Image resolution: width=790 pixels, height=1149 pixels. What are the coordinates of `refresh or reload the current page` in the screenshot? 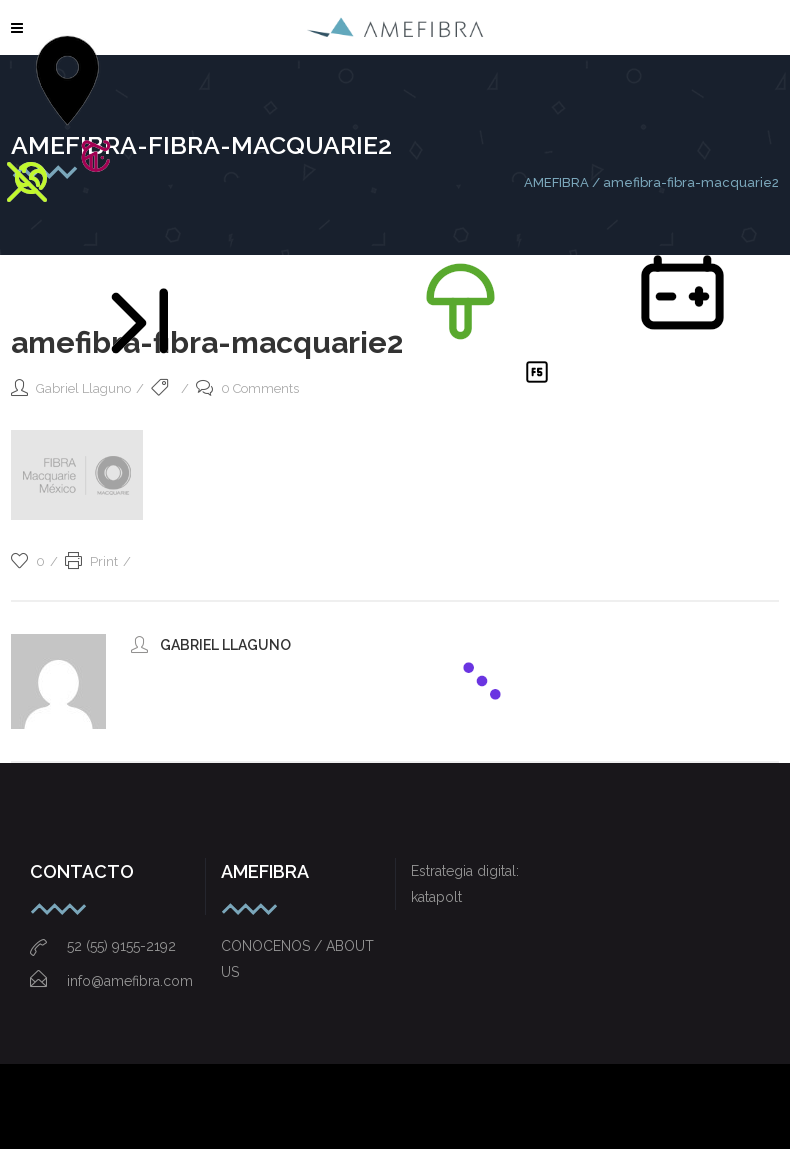 It's located at (537, 372).